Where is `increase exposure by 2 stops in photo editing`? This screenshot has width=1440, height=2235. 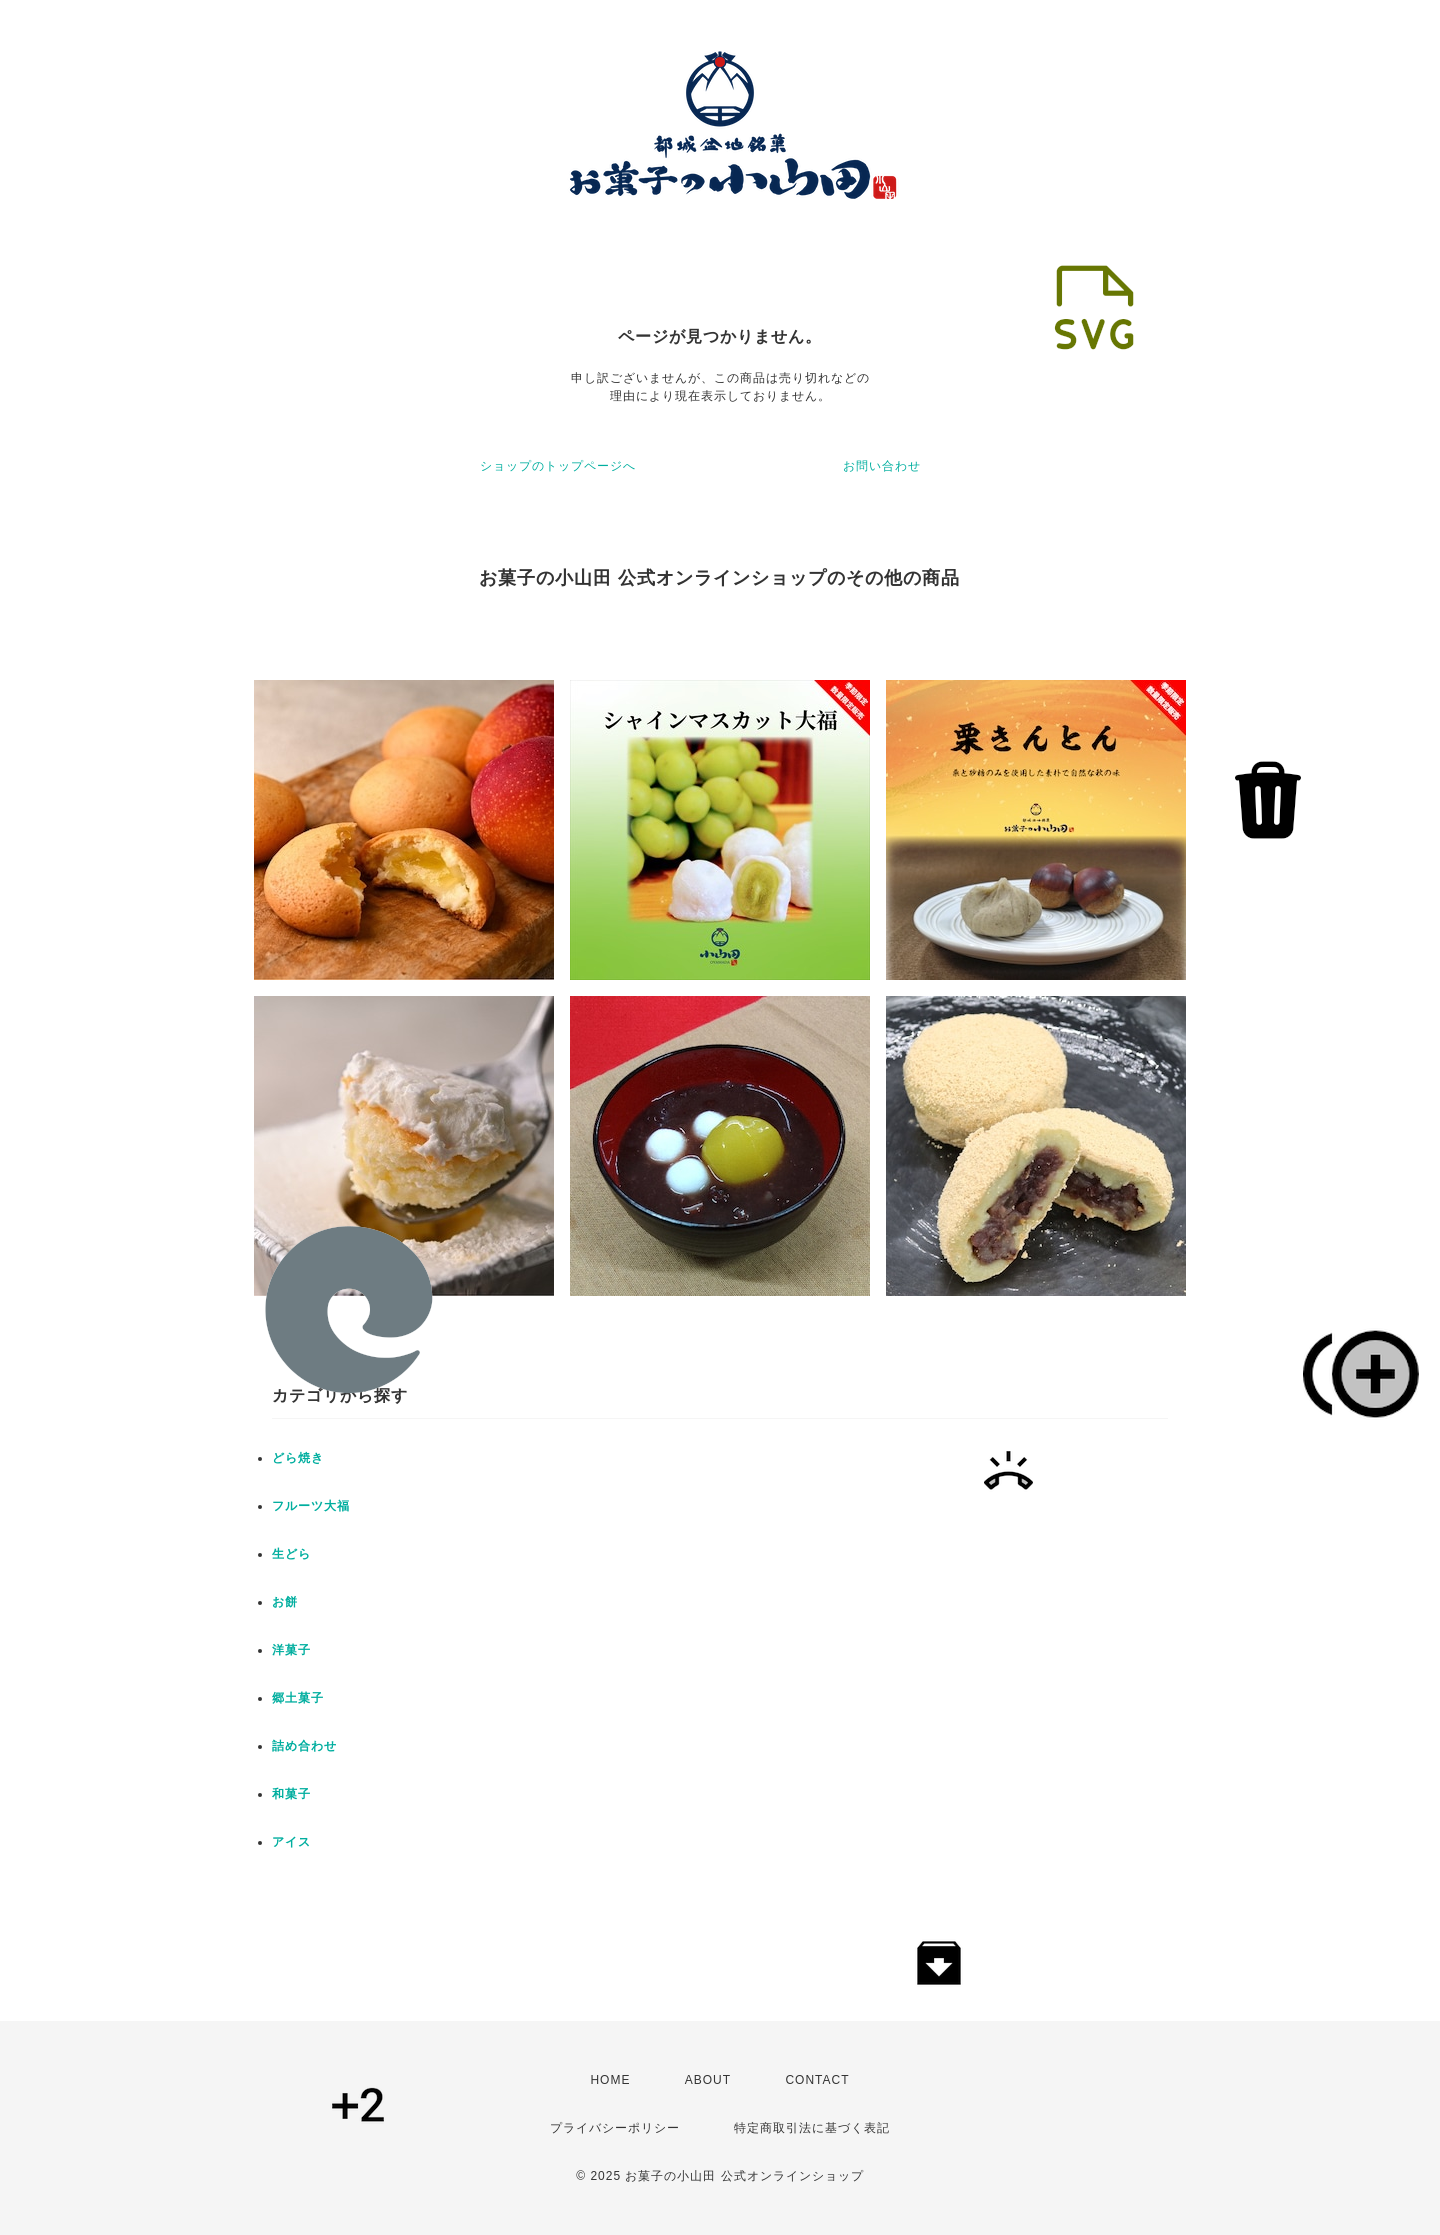 increase exposure by 2 stops in photo editing is located at coordinates (358, 2106).